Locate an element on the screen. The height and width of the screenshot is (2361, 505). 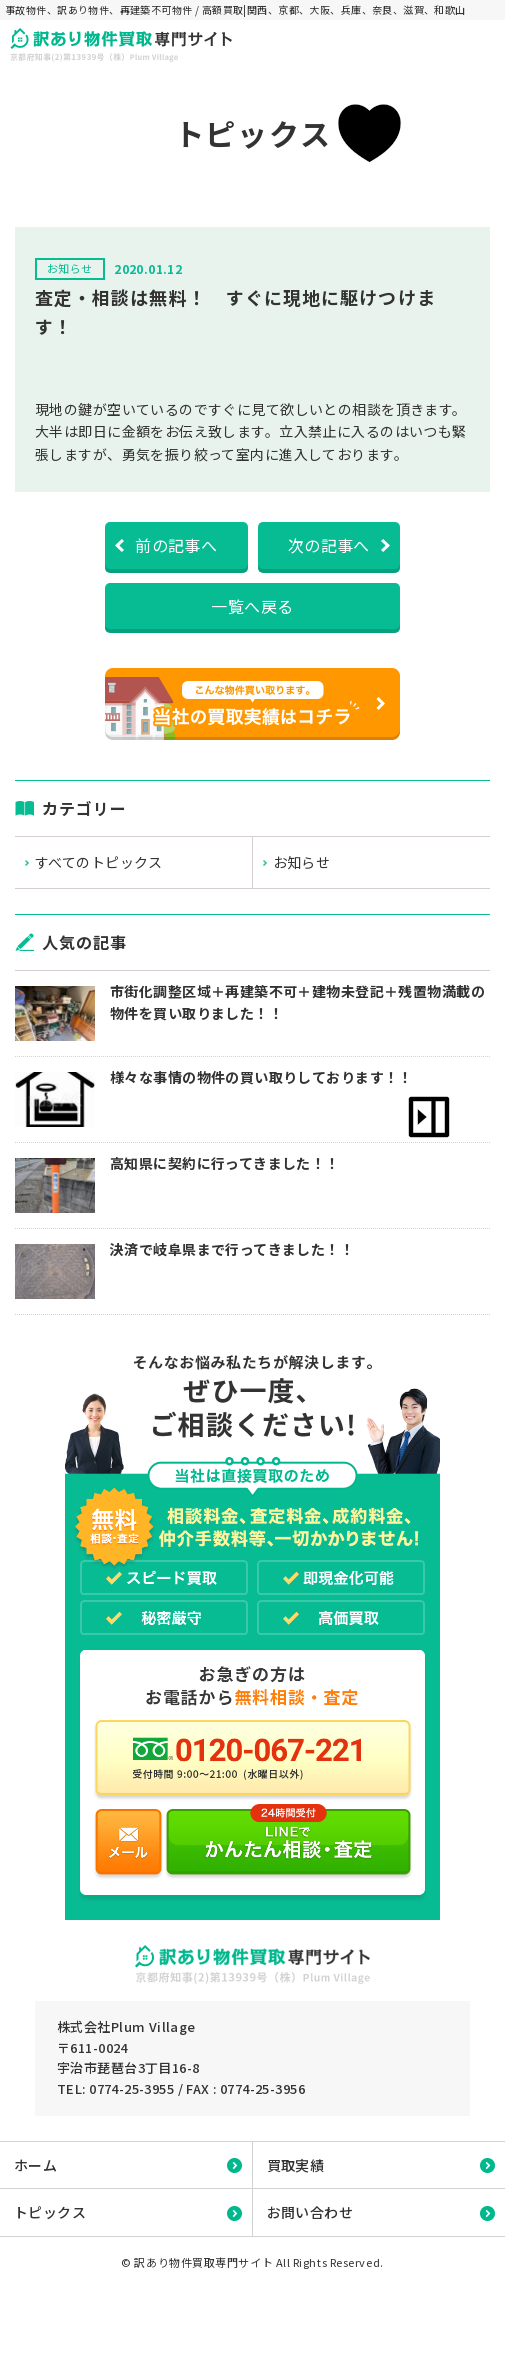
expand or show the sidebar panel is located at coordinates (429, 1117).